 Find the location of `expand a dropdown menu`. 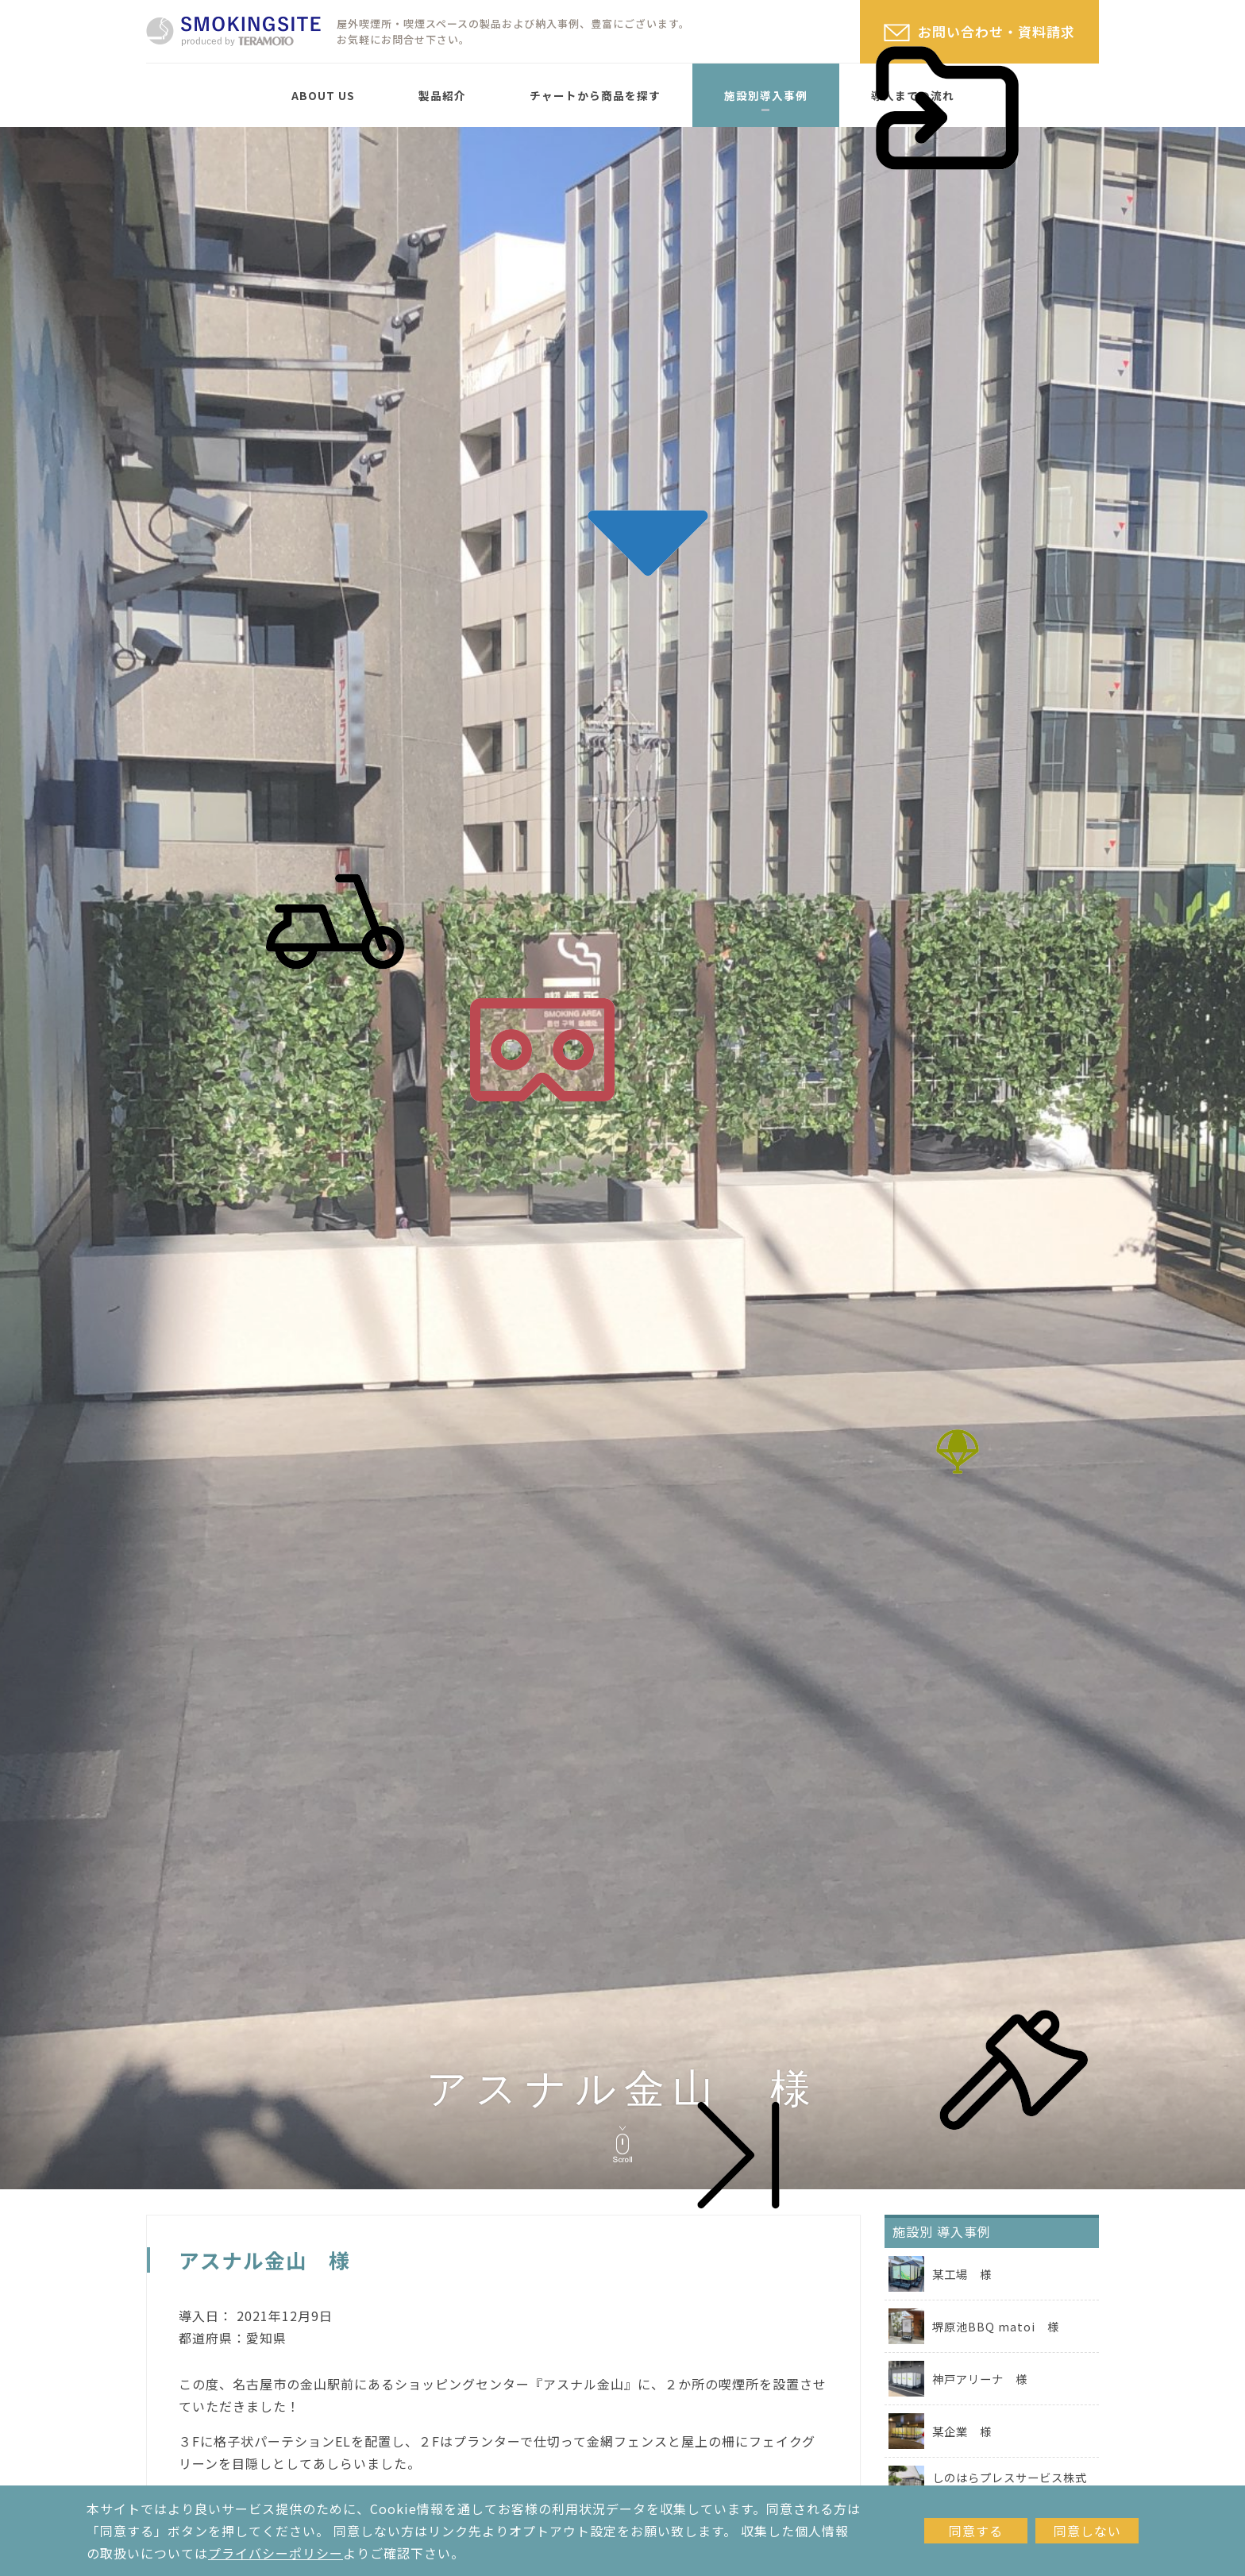

expand a dropdown menu is located at coordinates (648, 538).